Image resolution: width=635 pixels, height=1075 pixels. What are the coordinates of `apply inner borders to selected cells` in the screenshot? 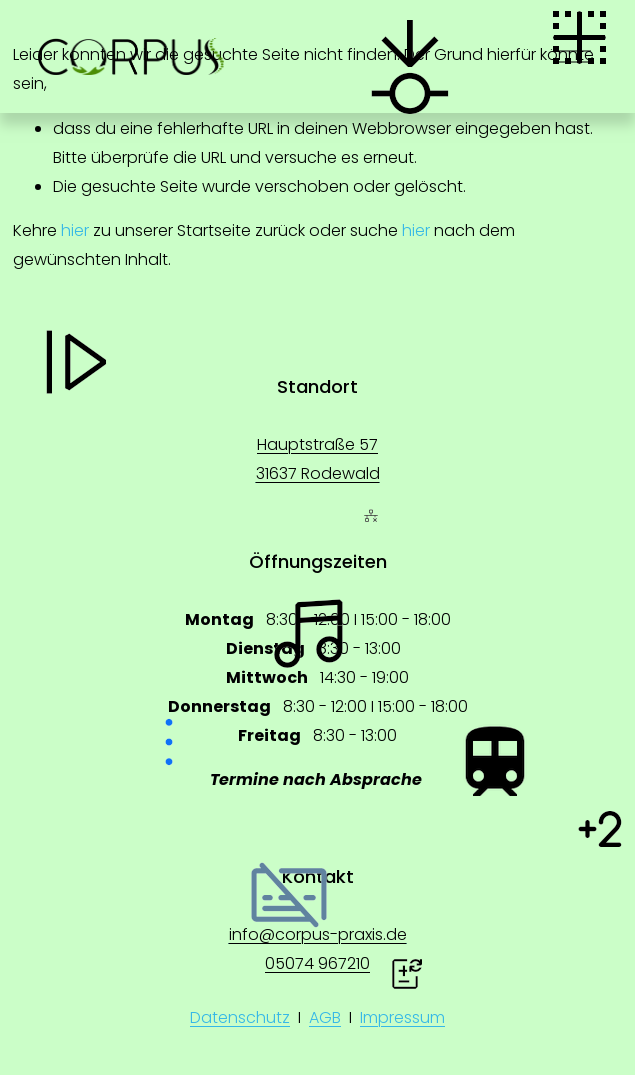 It's located at (579, 37).